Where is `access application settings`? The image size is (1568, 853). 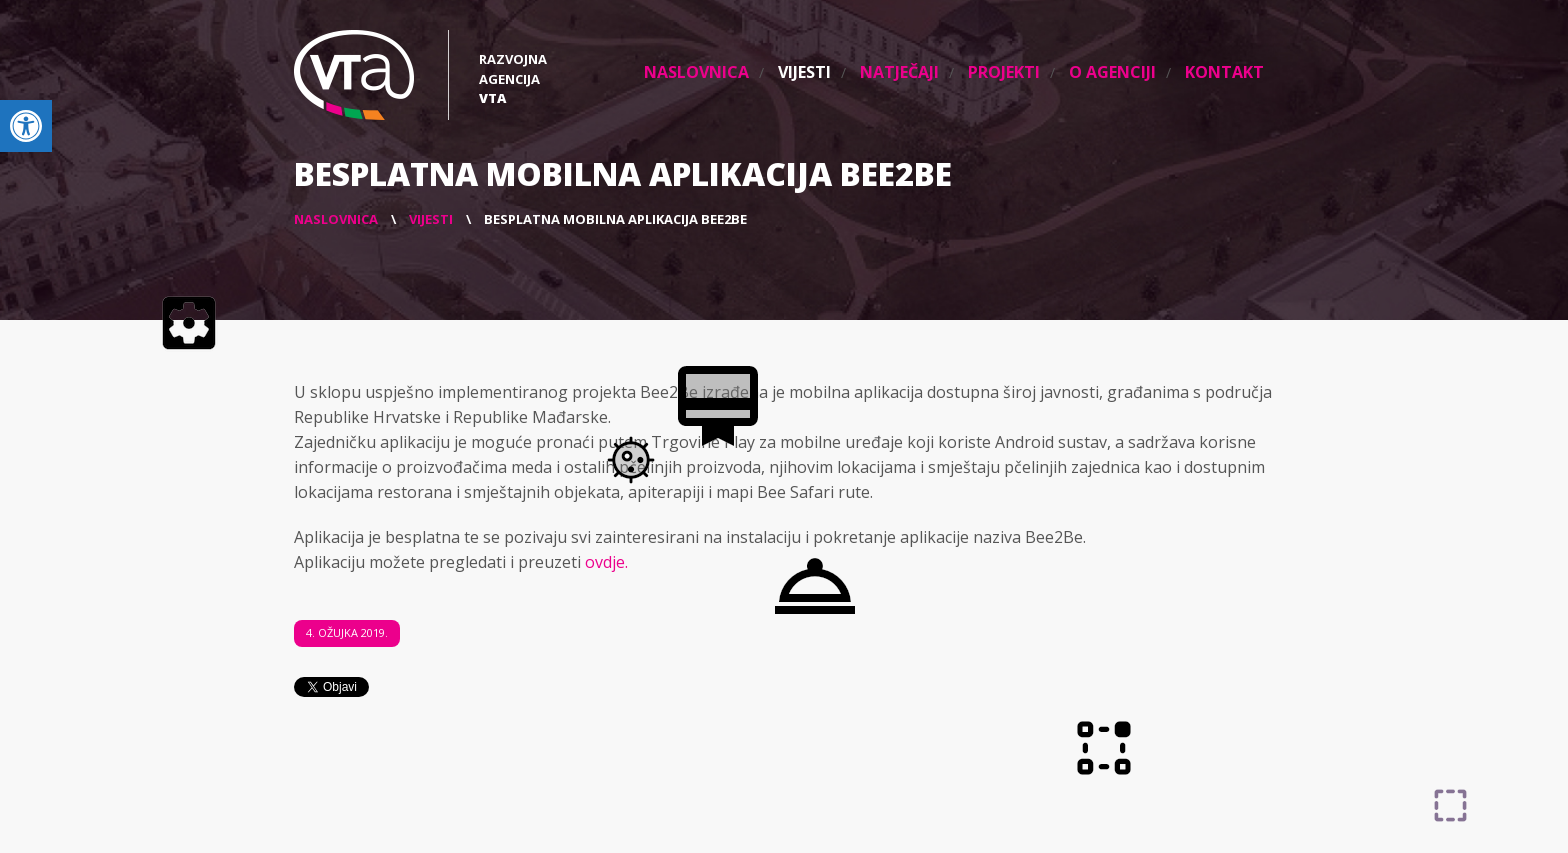
access application settings is located at coordinates (189, 323).